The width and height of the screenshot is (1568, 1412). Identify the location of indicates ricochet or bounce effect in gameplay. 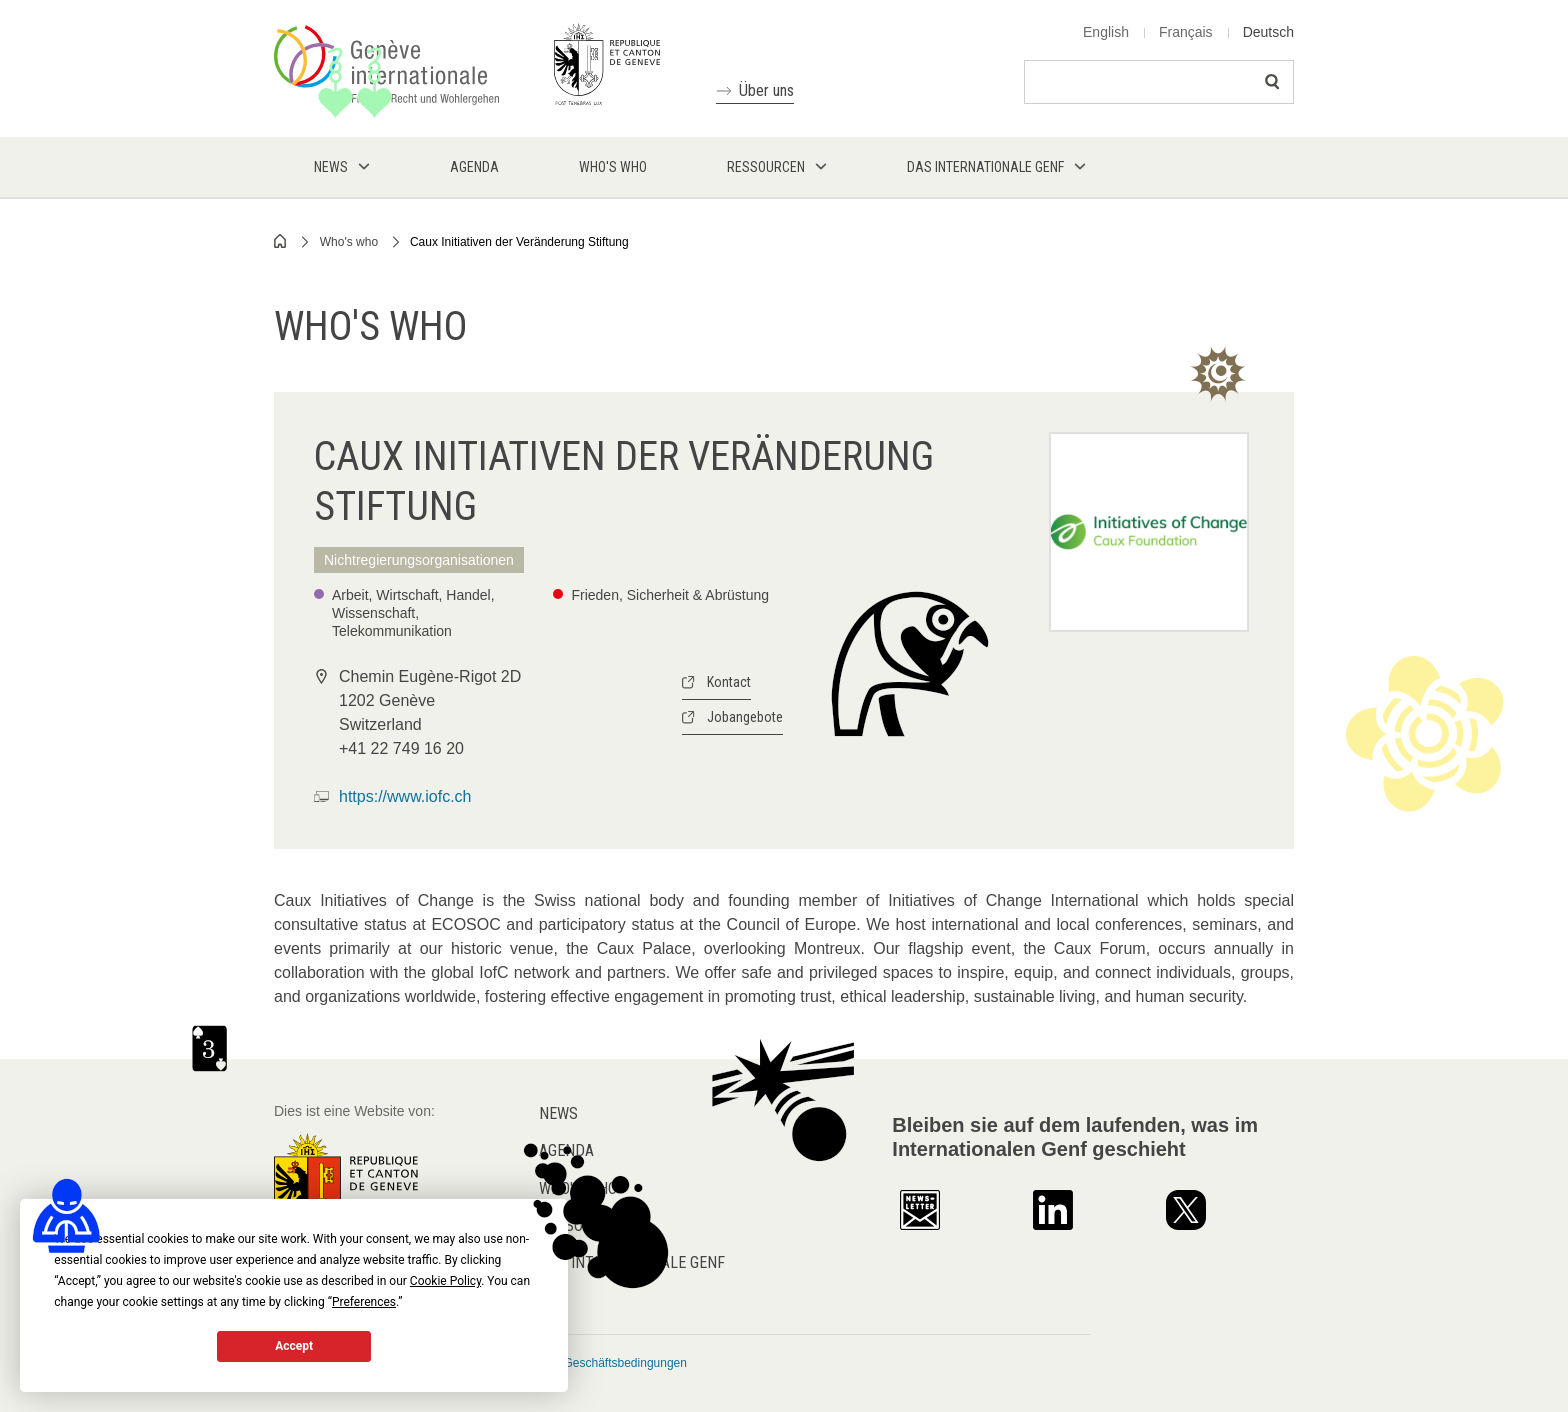
(782, 1099).